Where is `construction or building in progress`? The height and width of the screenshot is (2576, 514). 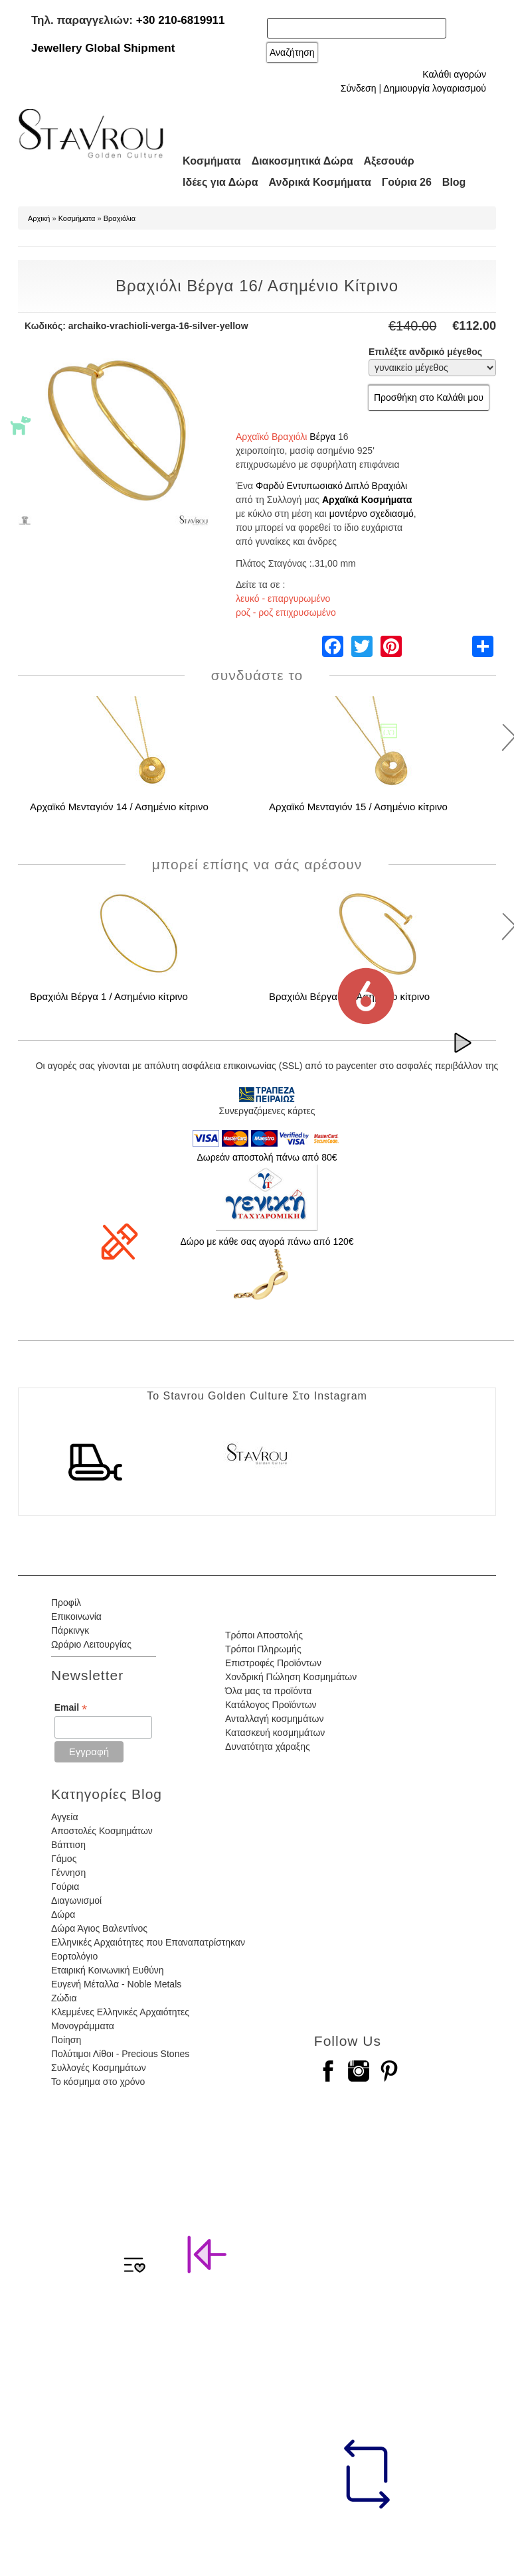
construction or building in progress is located at coordinates (95, 1462).